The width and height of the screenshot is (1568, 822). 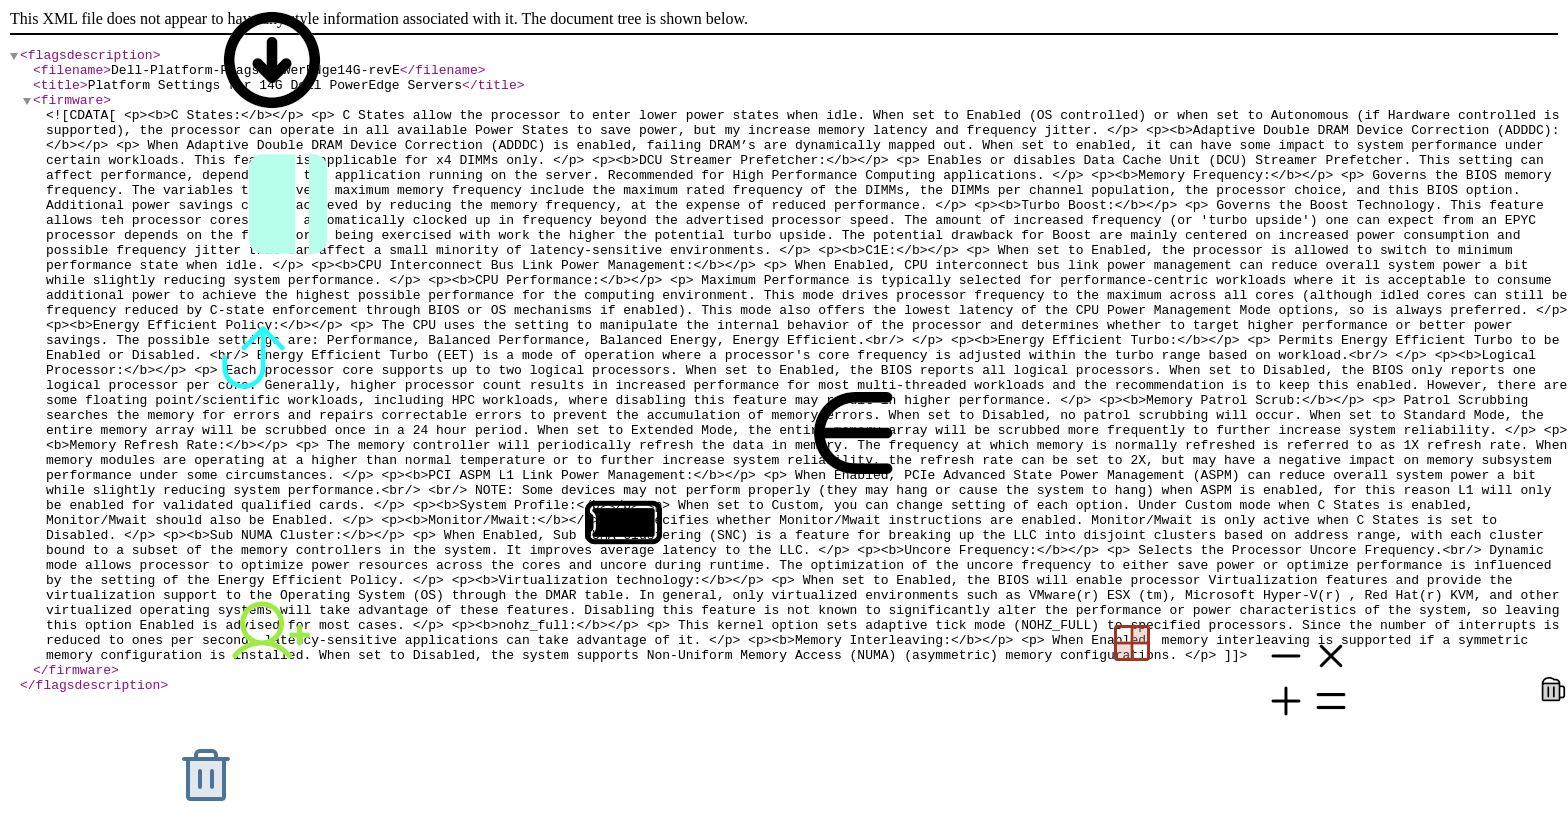 I want to click on add a new user or contact, so click(x=268, y=632).